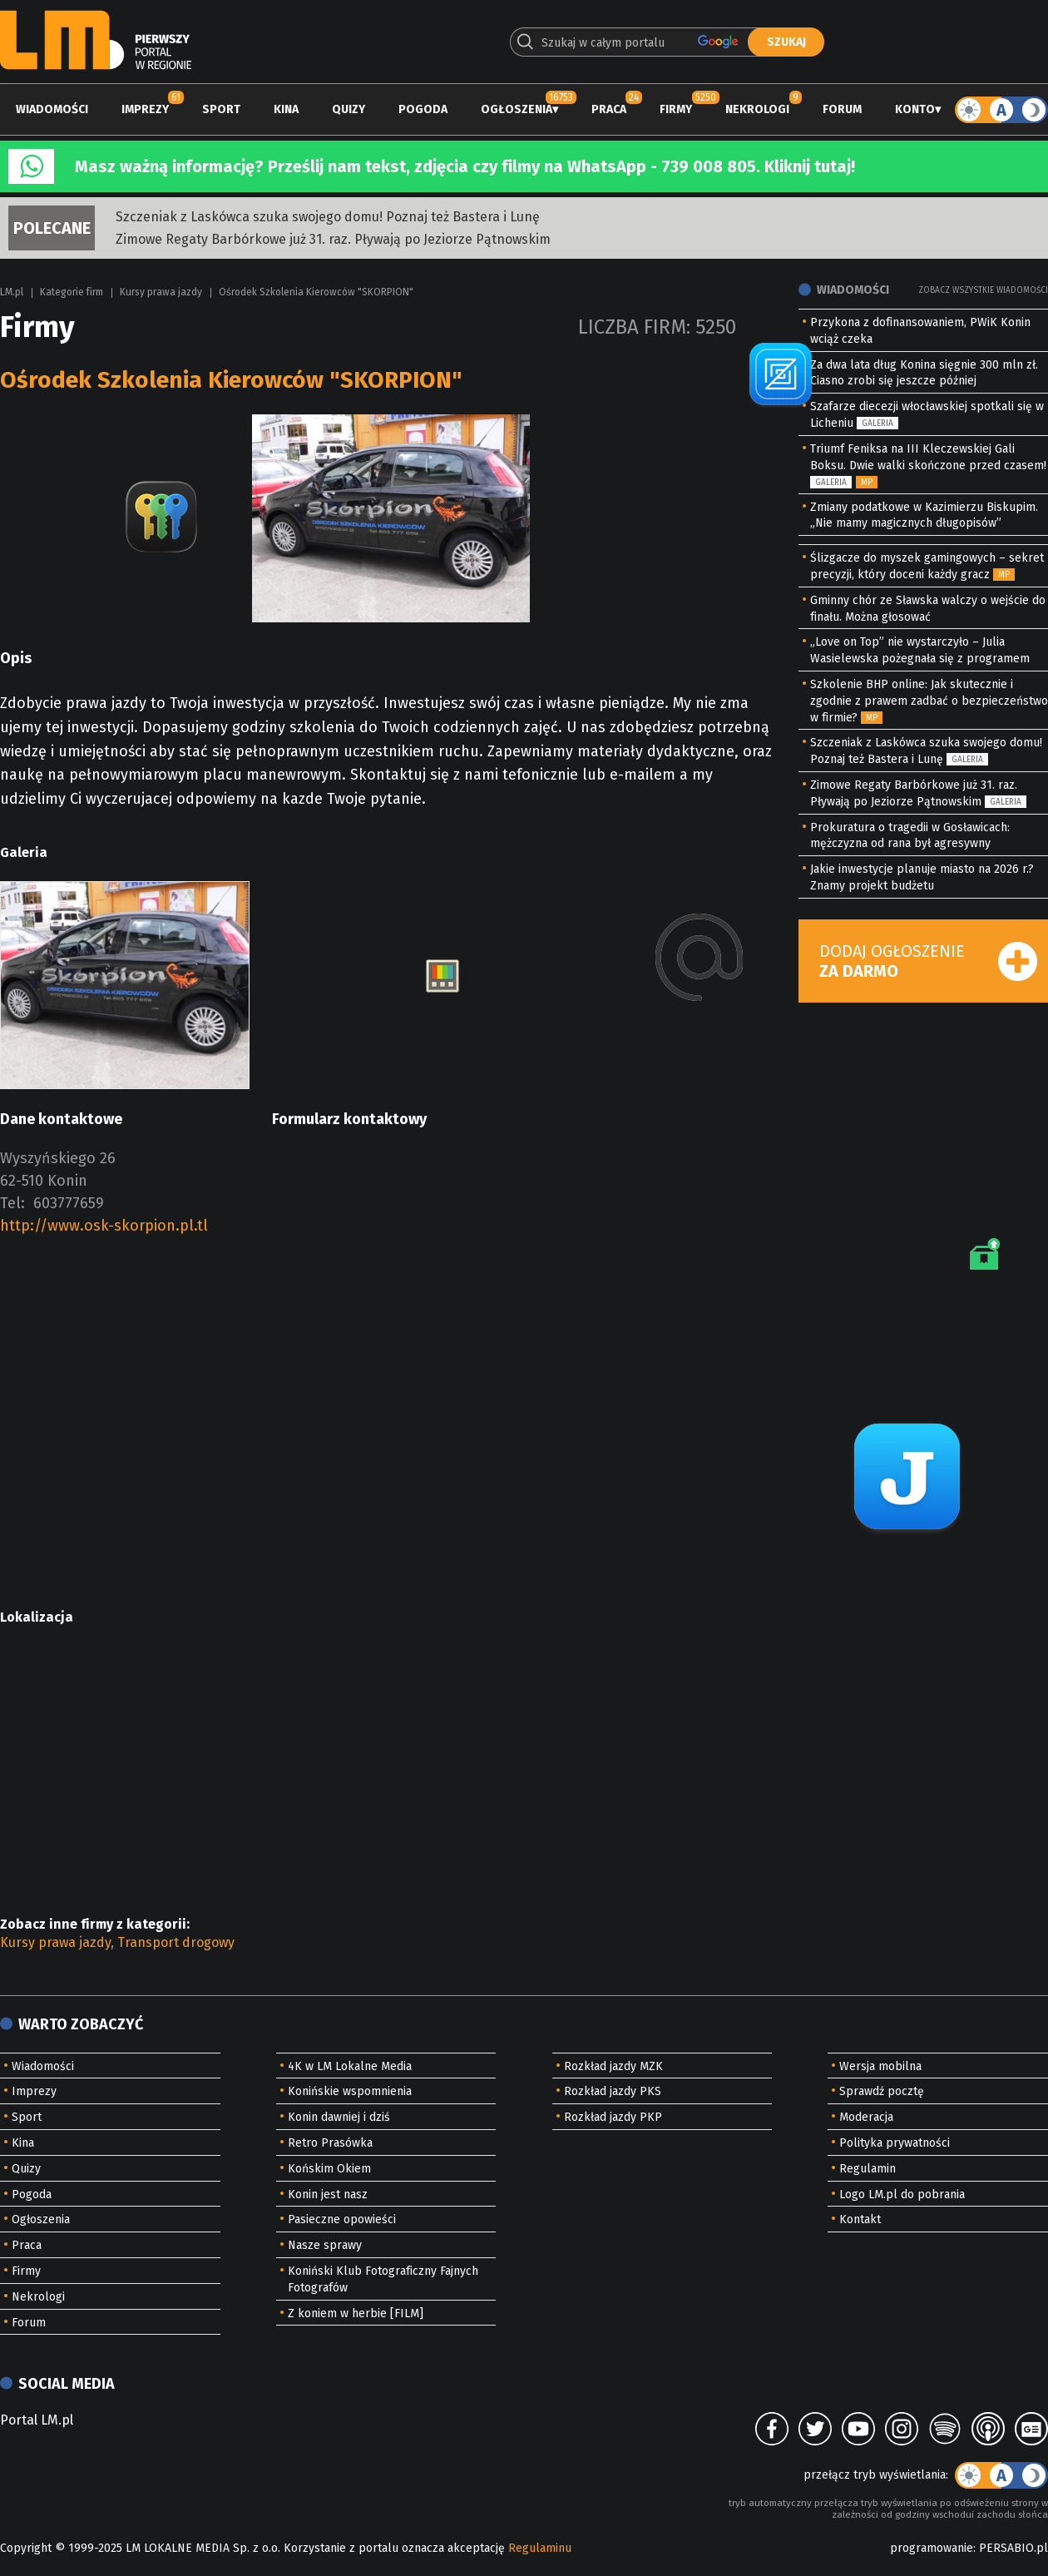 This screenshot has width=1048, height=2576. I want to click on open microsoft powertoys application, so click(442, 976).